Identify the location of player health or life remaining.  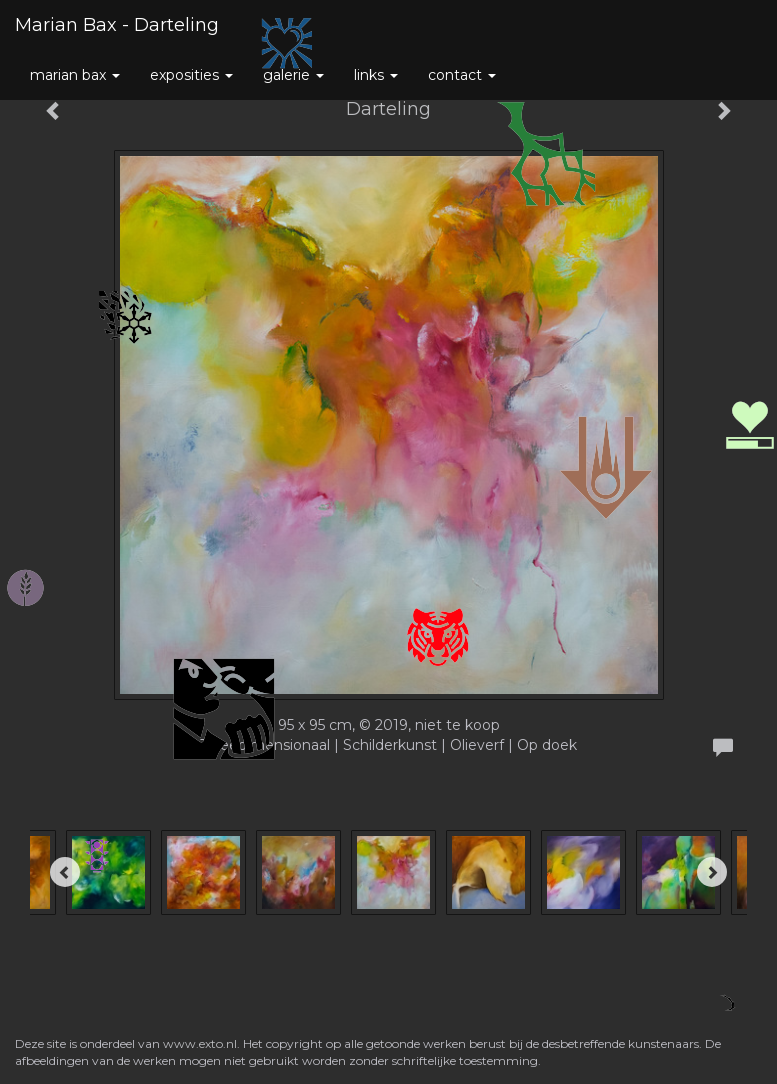
(750, 425).